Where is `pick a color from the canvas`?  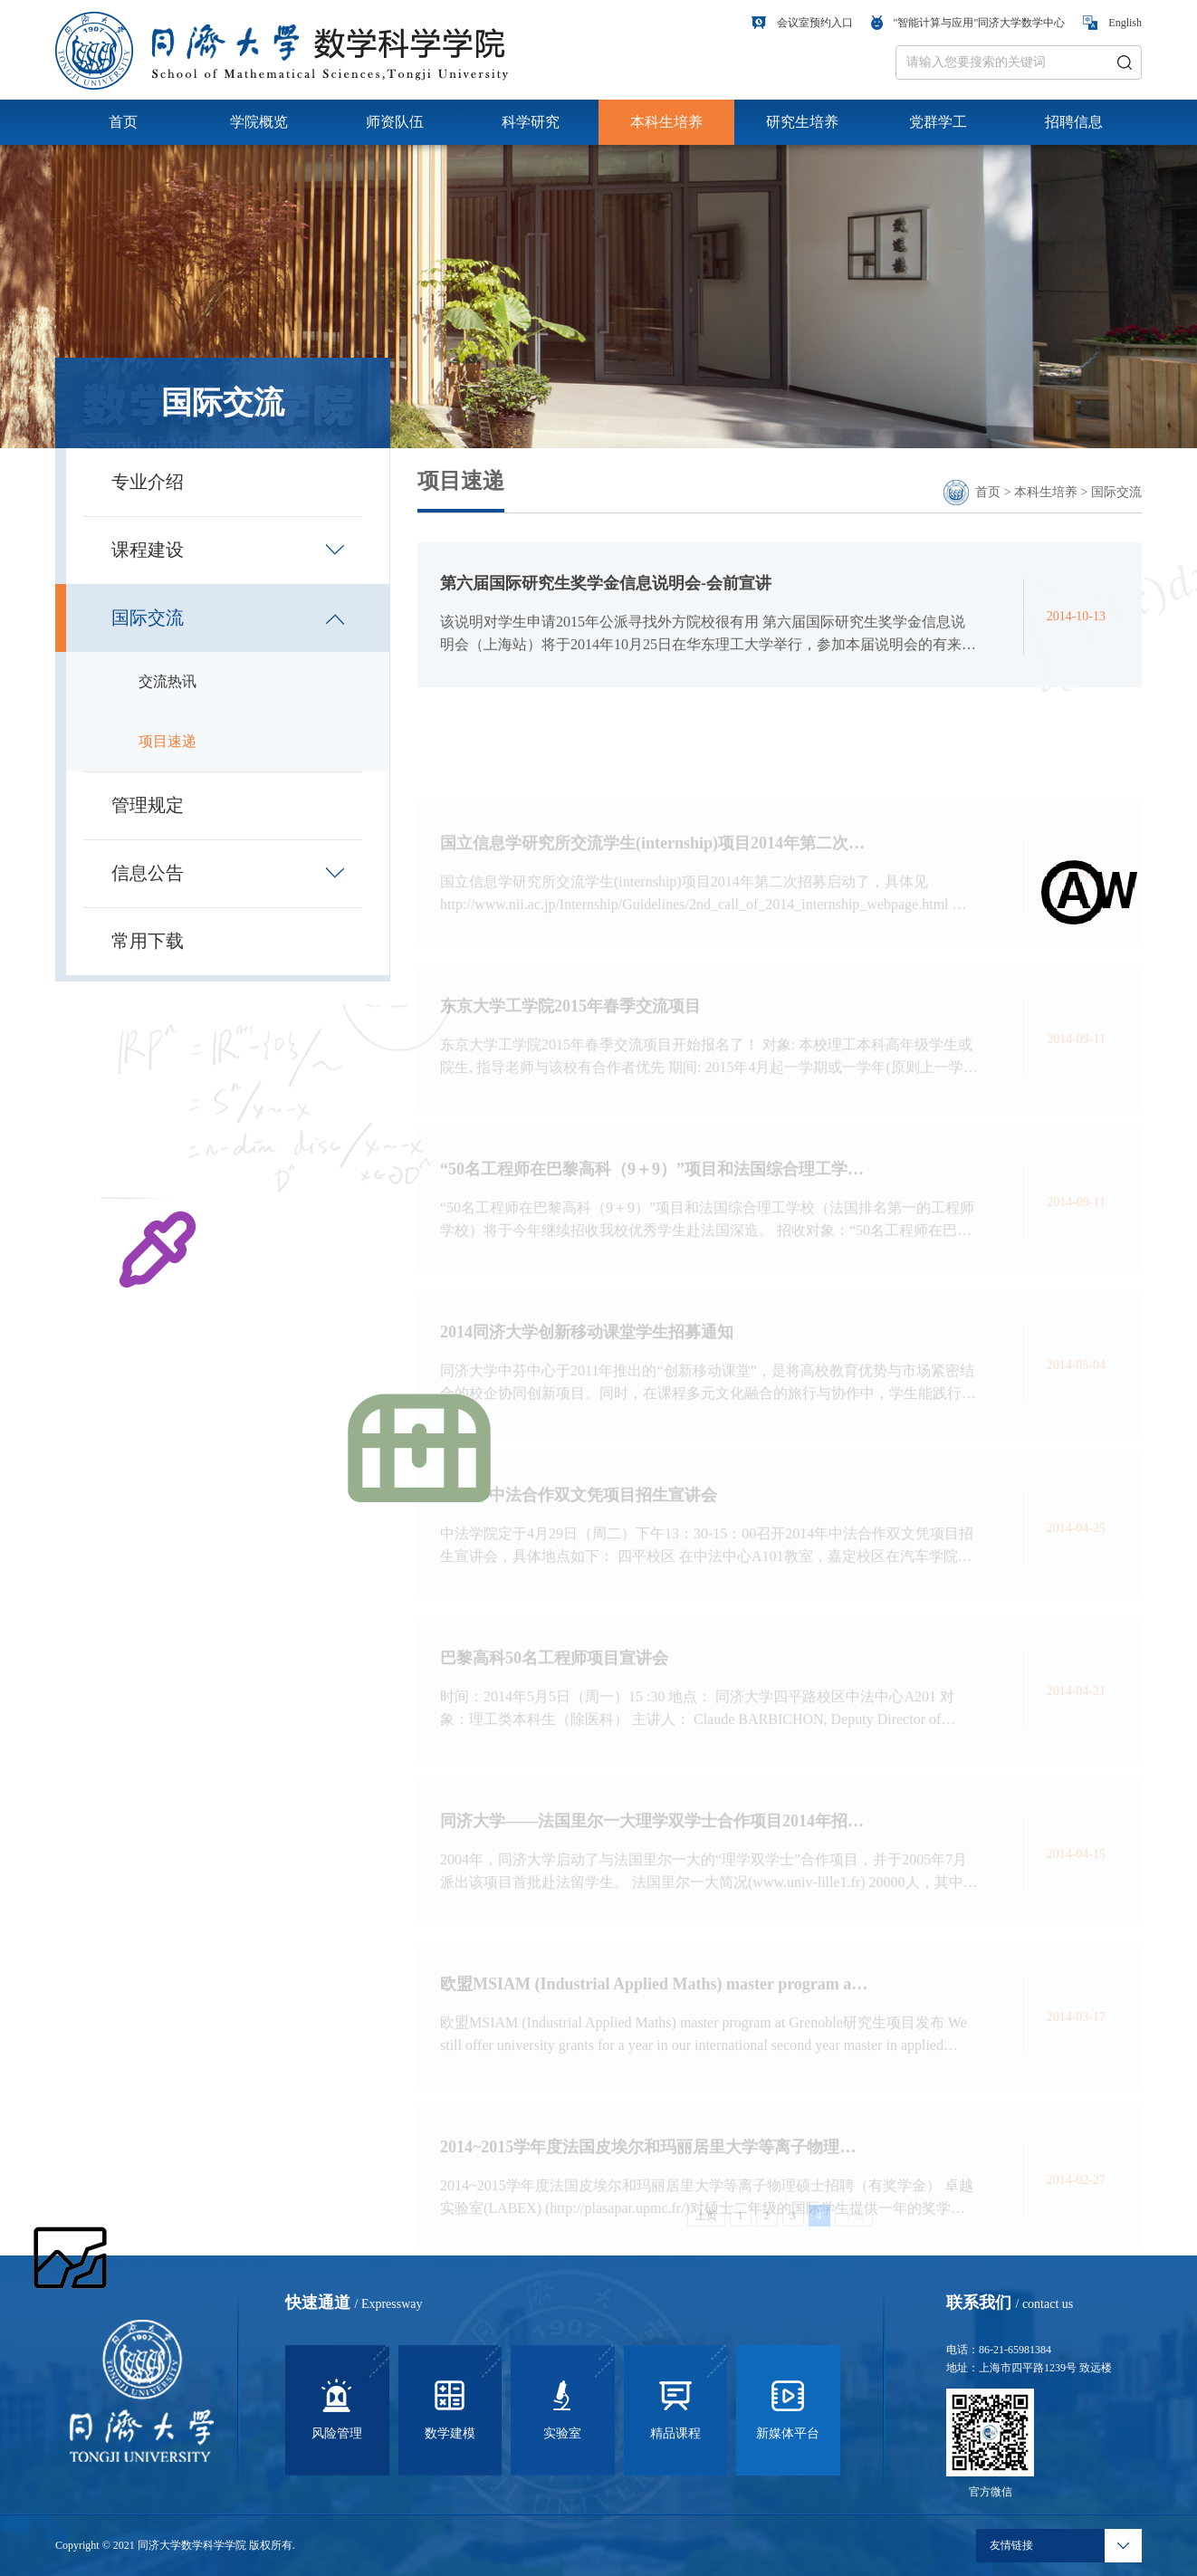
pick a color from the canvas is located at coordinates (158, 1250).